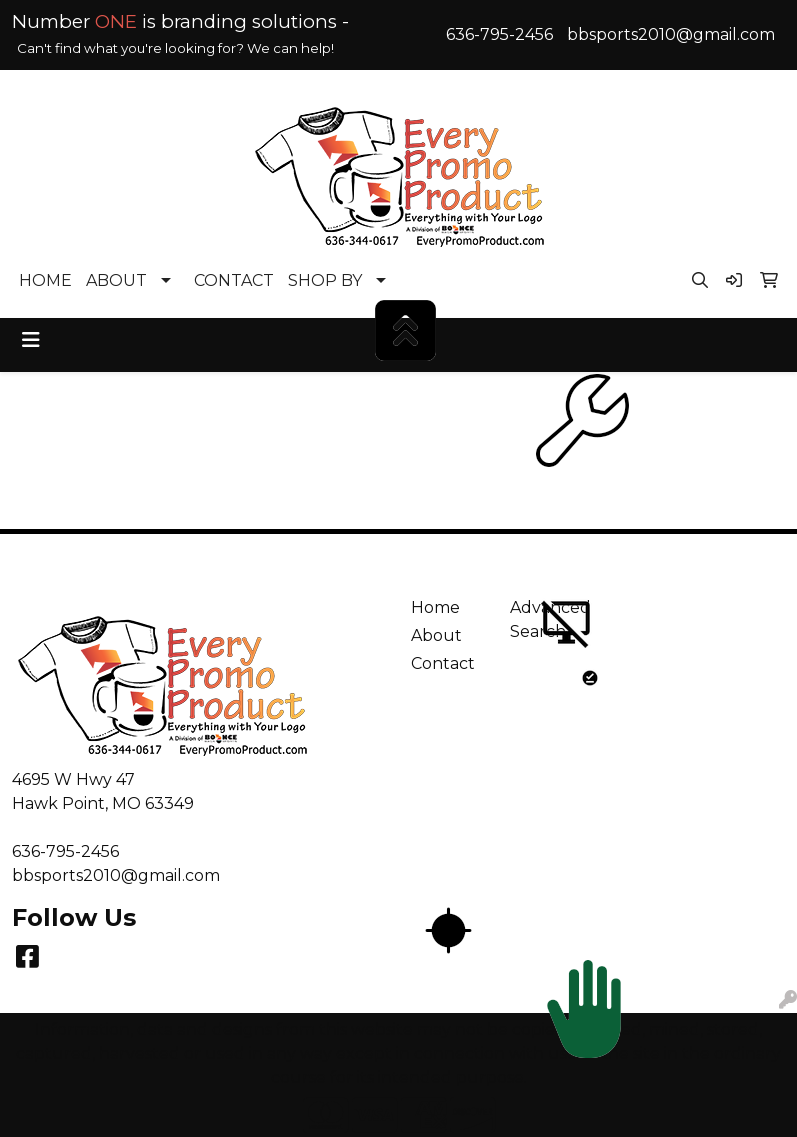 The image size is (797, 1137). Describe the element at coordinates (566, 622) in the screenshot. I see `desktop access is currently disabled` at that location.